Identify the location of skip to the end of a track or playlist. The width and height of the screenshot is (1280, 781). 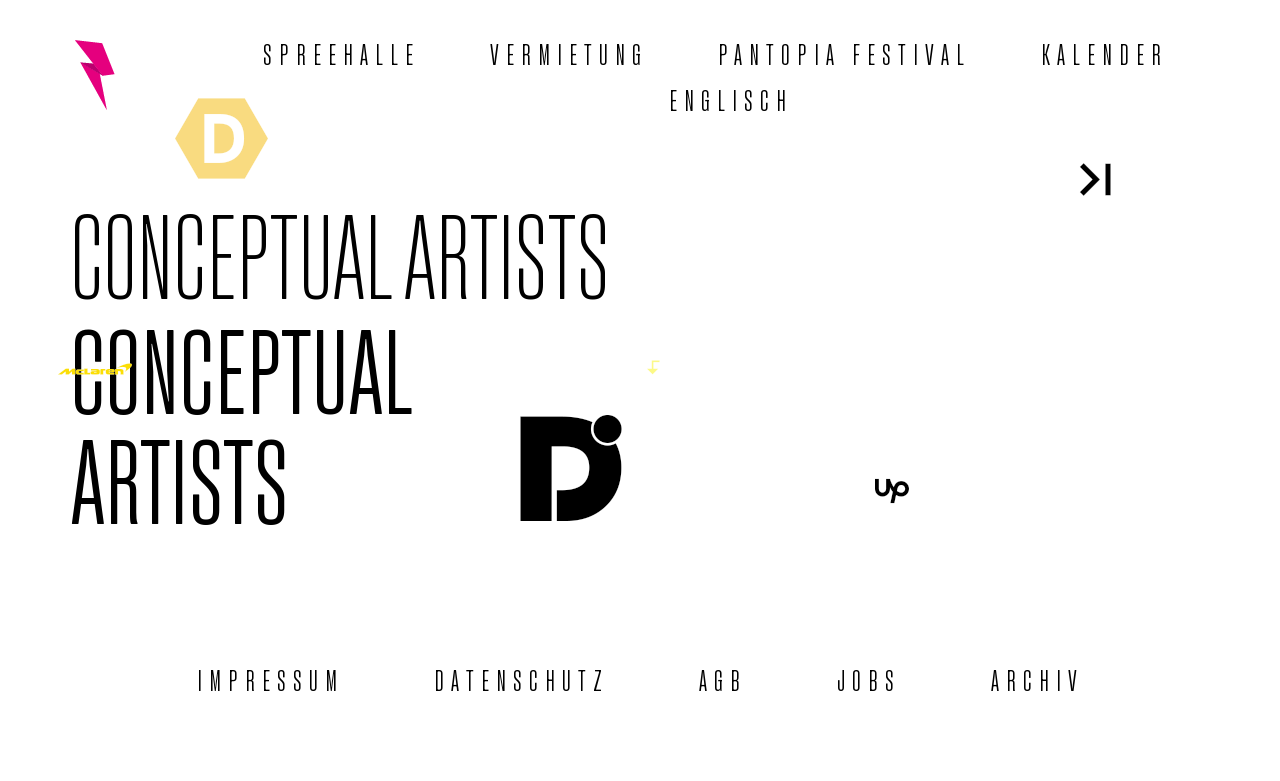
(1097, 179).